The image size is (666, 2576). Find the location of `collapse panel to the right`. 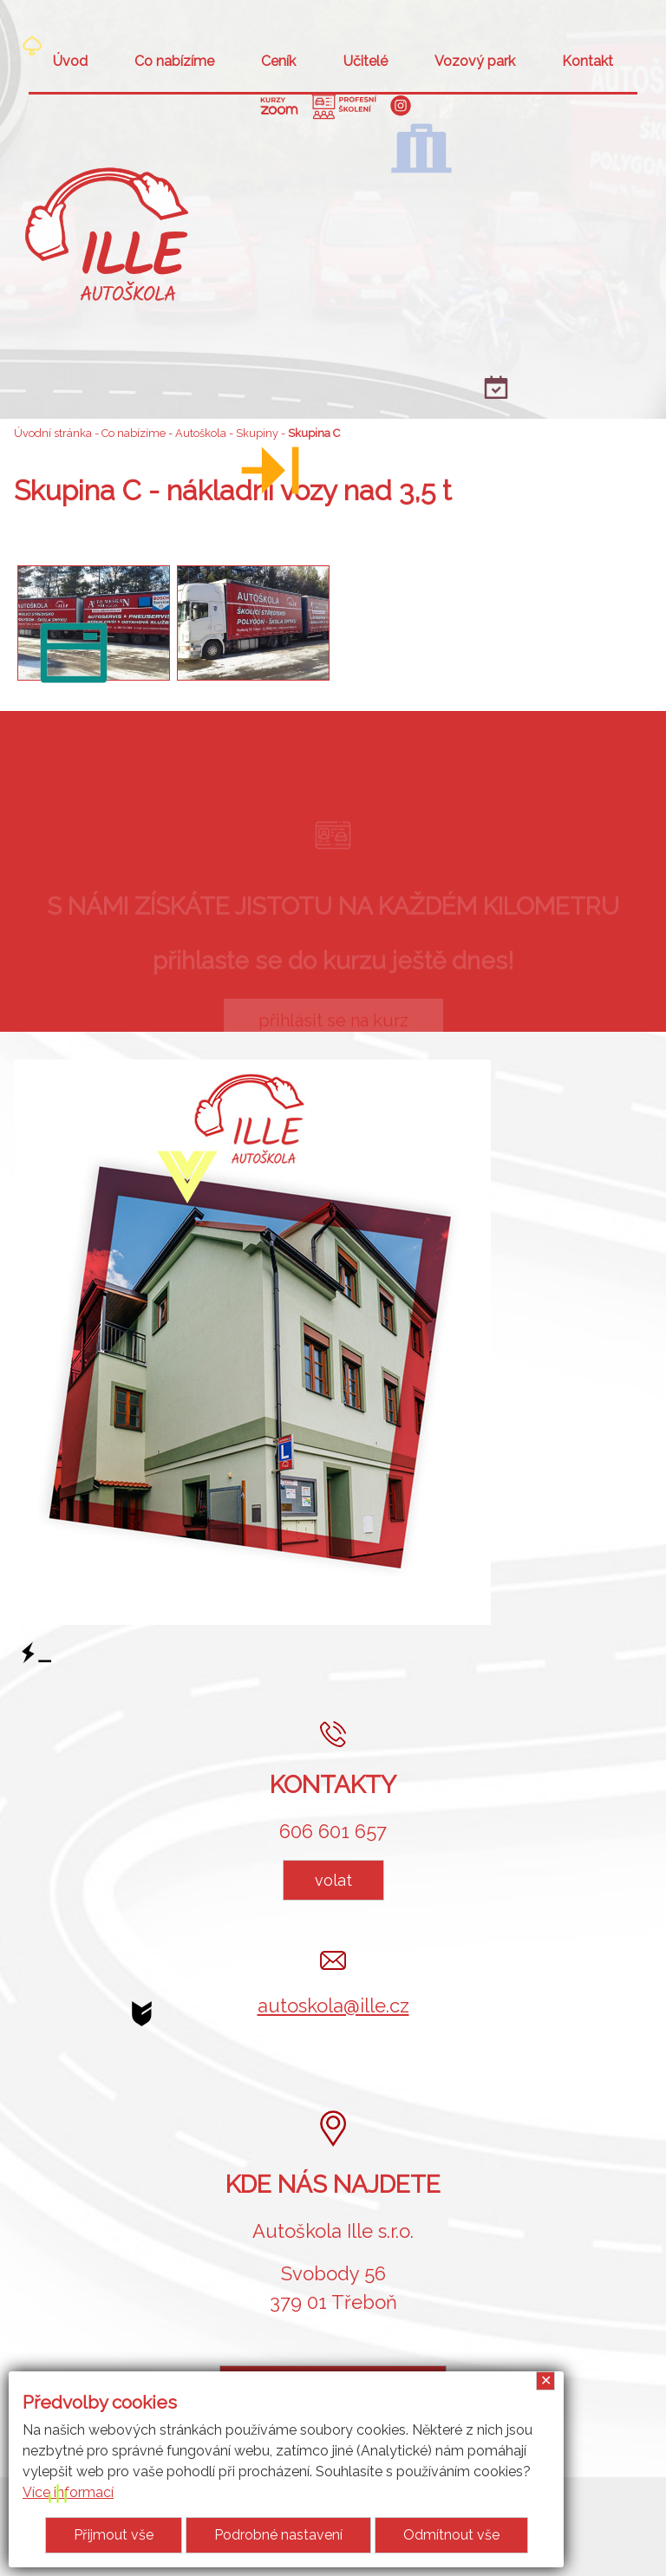

collapse panel to the right is located at coordinates (271, 470).